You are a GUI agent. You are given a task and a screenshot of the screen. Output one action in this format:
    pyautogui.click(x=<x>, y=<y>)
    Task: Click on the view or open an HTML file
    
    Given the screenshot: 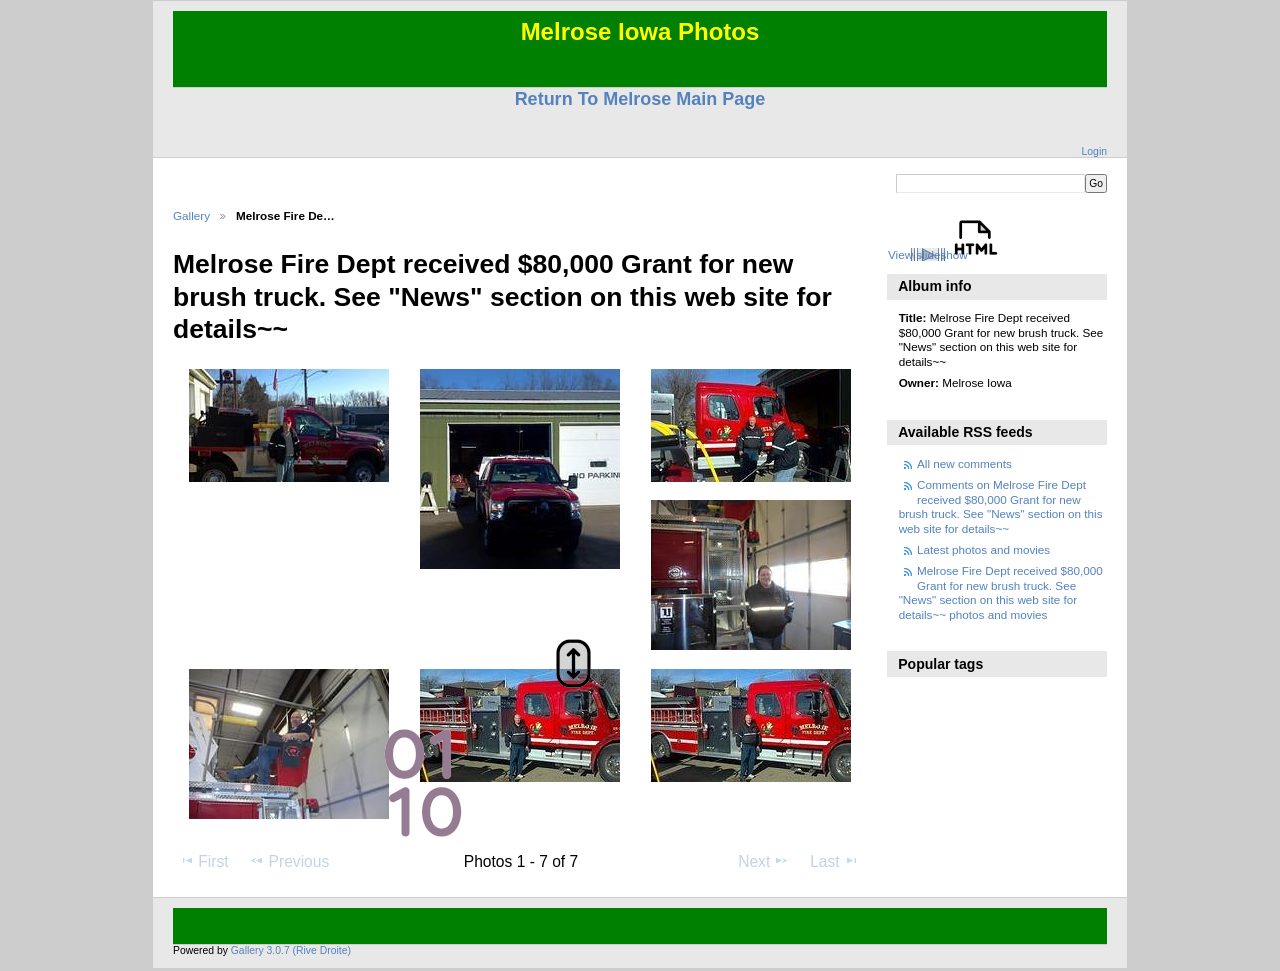 What is the action you would take?
    pyautogui.click(x=975, y=239)
    